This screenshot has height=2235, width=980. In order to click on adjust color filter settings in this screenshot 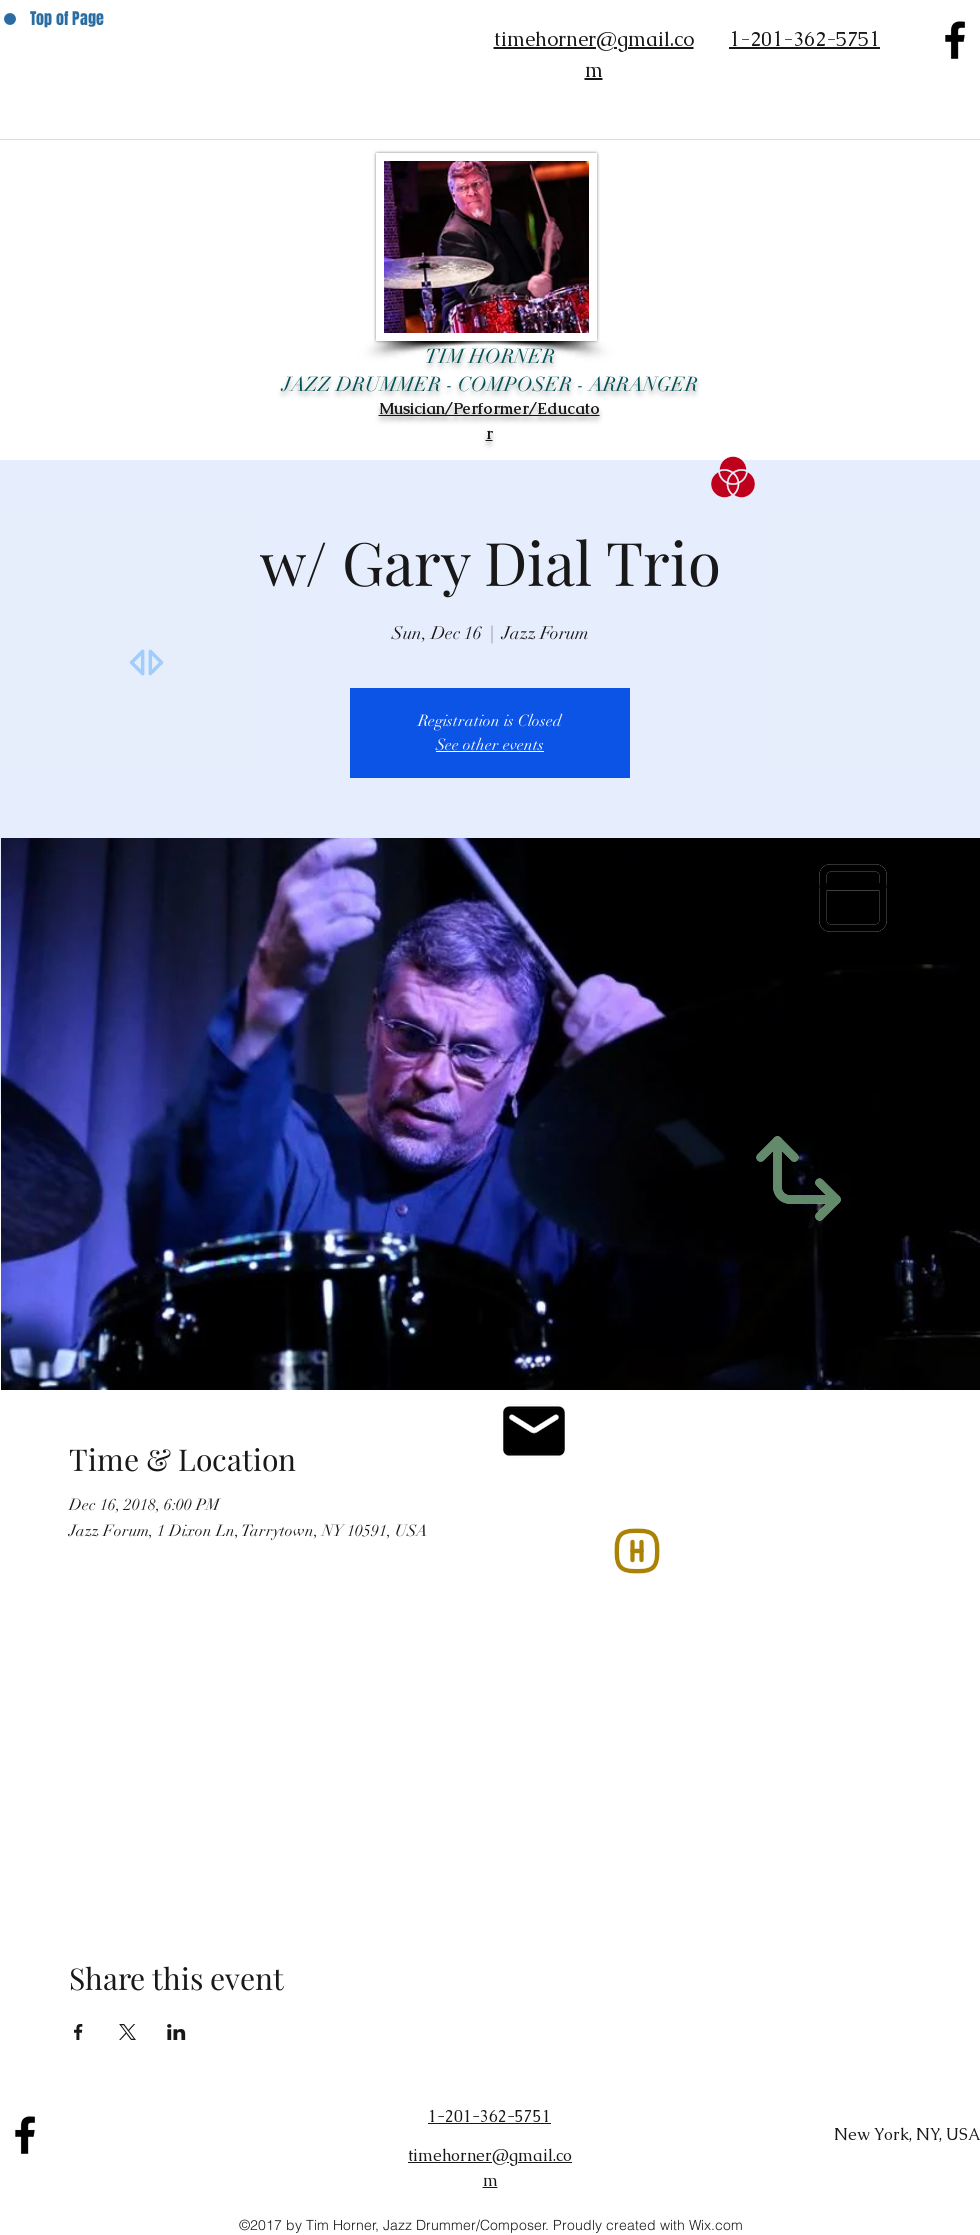, I will do `click(733, 477)`.